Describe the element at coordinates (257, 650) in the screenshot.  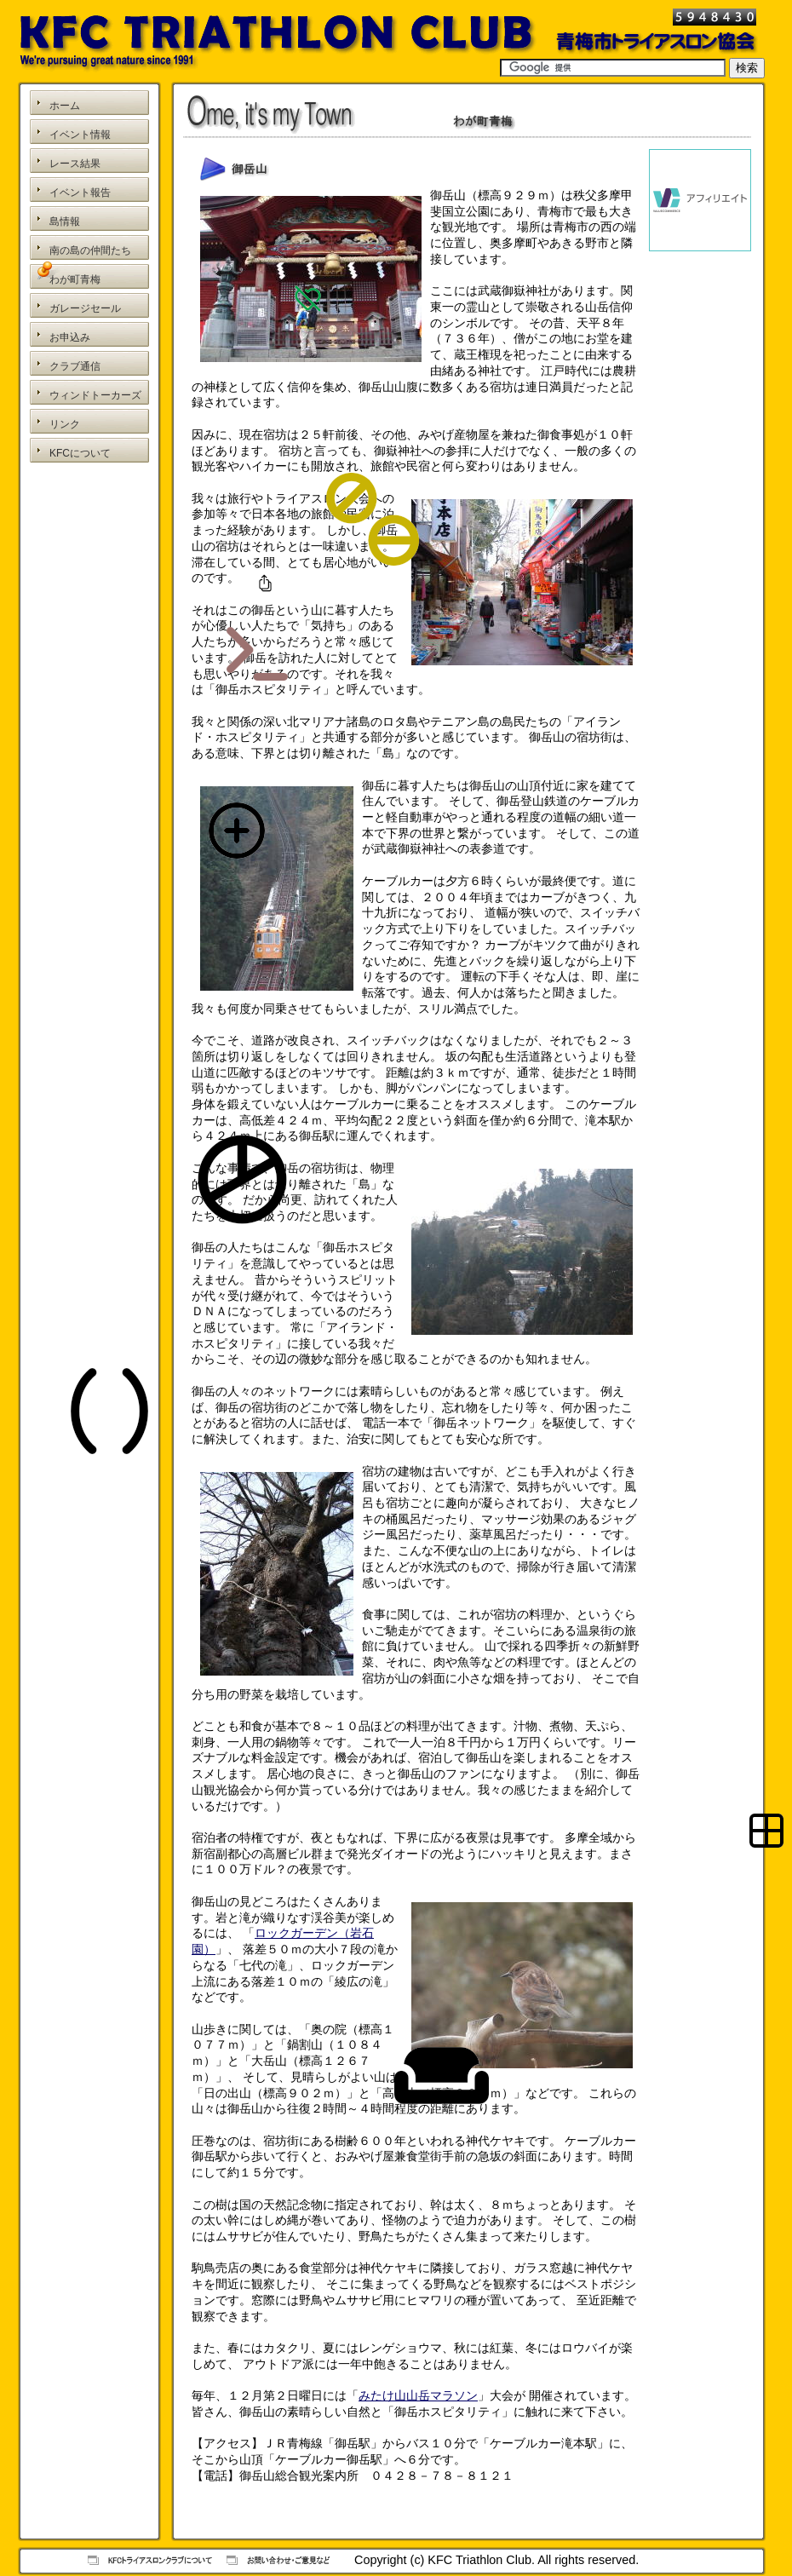
I see `open terminal or command line interface` at that location.